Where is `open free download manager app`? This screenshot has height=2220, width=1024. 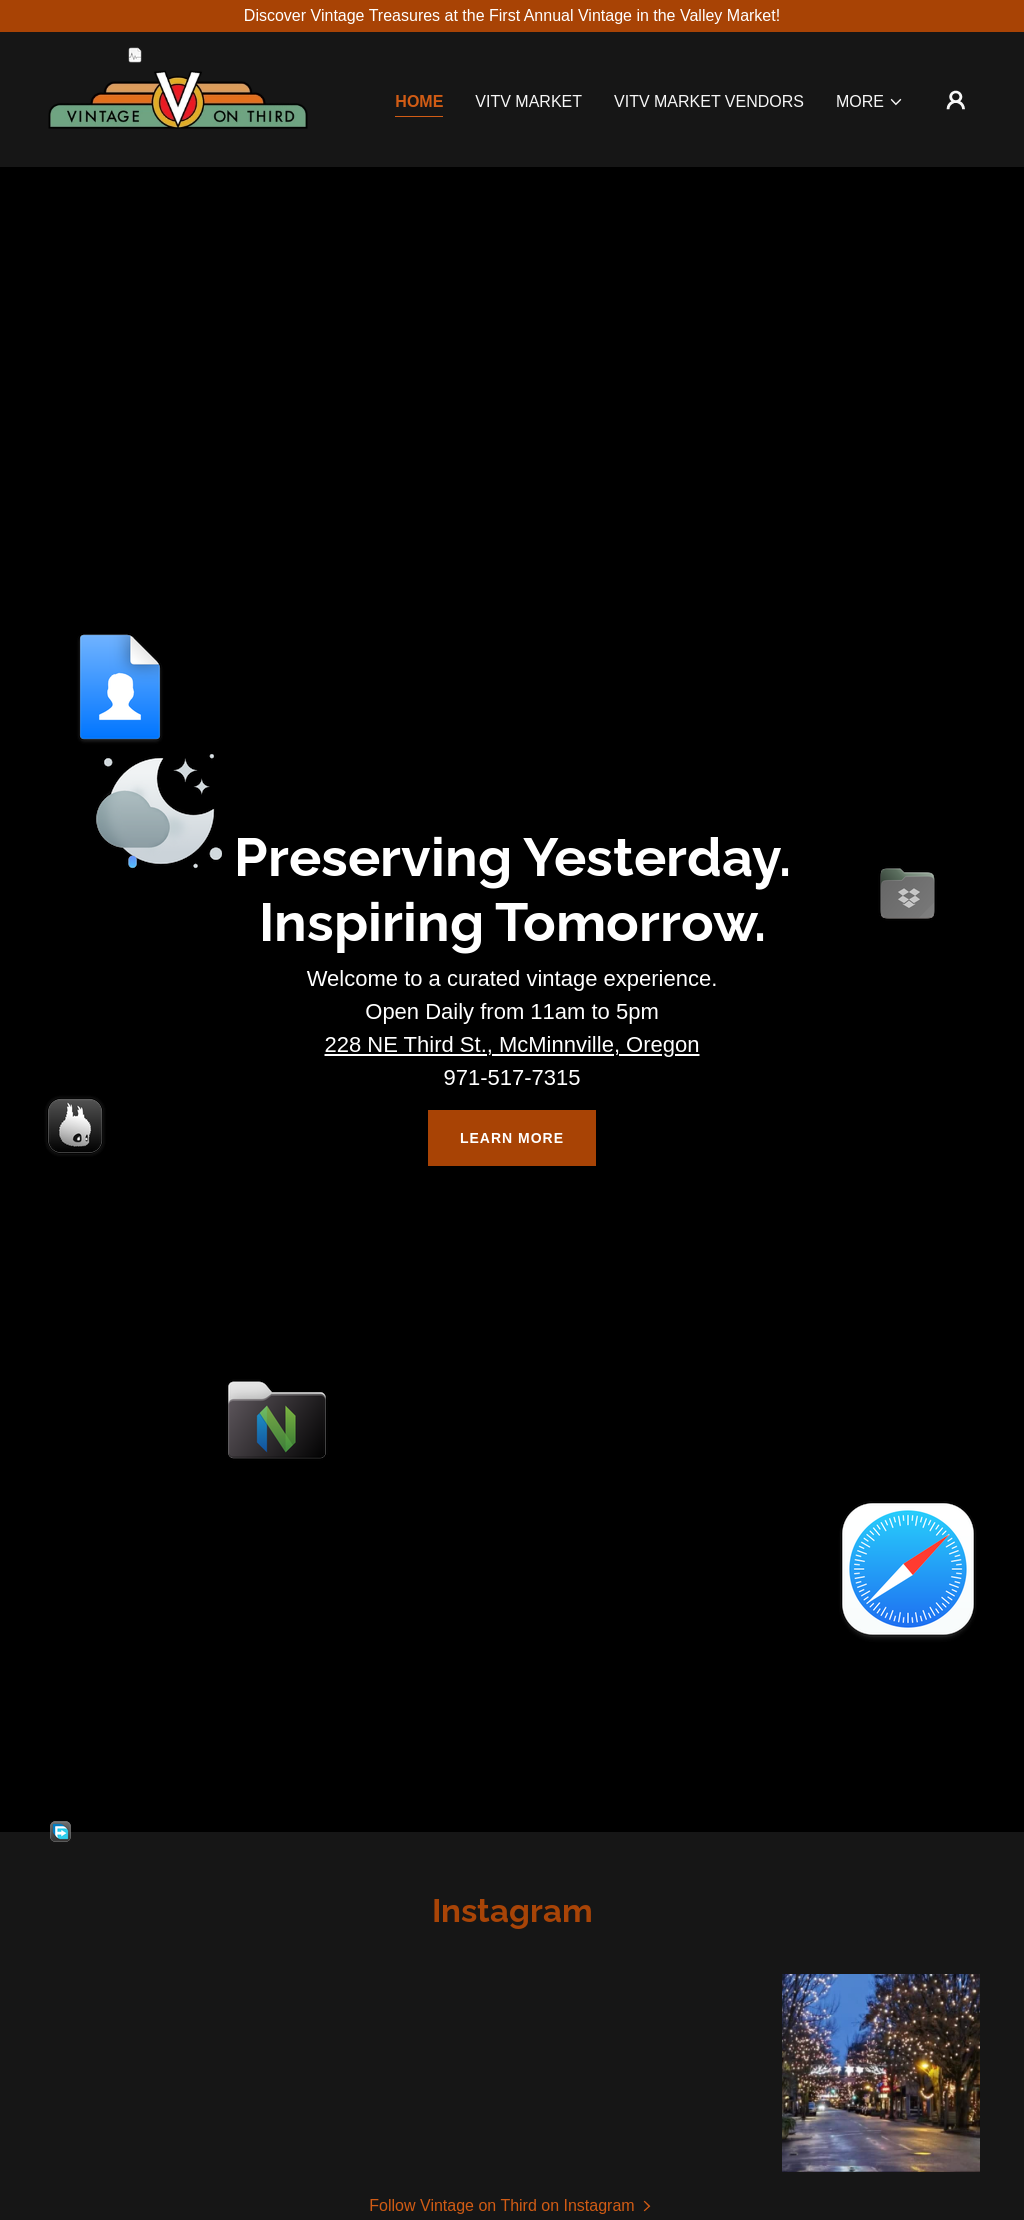 open free download manager app is located at coordinates (60, 1831).